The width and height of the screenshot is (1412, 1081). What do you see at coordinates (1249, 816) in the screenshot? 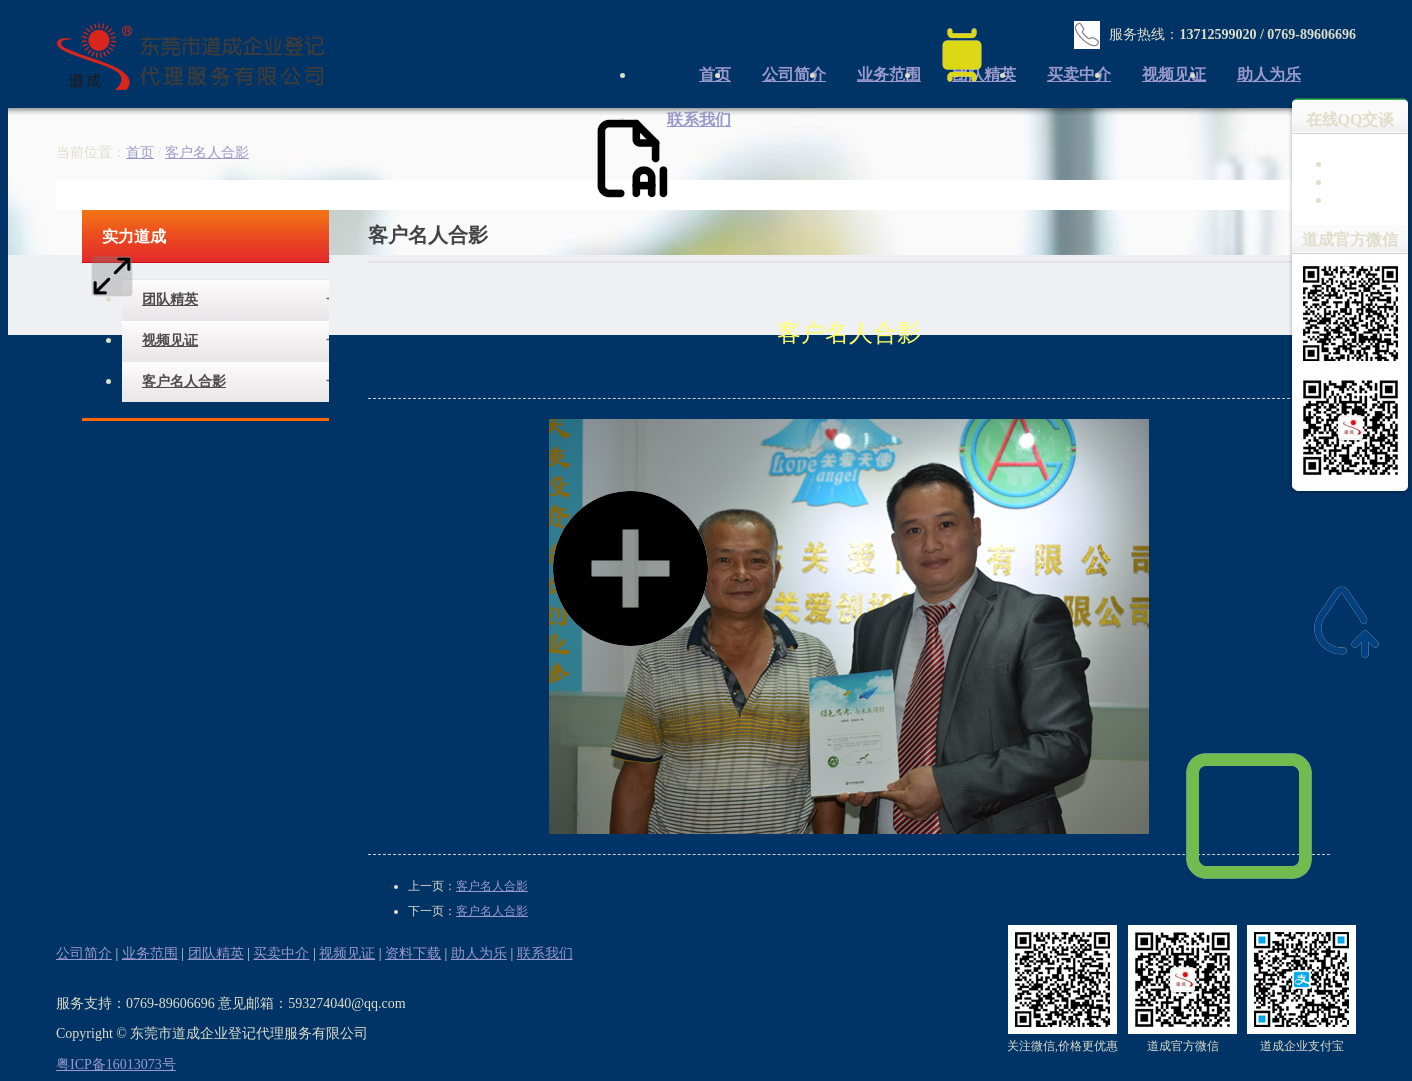
I see `unchecked checkbox or selection state` at bounding box center [1249, 816].